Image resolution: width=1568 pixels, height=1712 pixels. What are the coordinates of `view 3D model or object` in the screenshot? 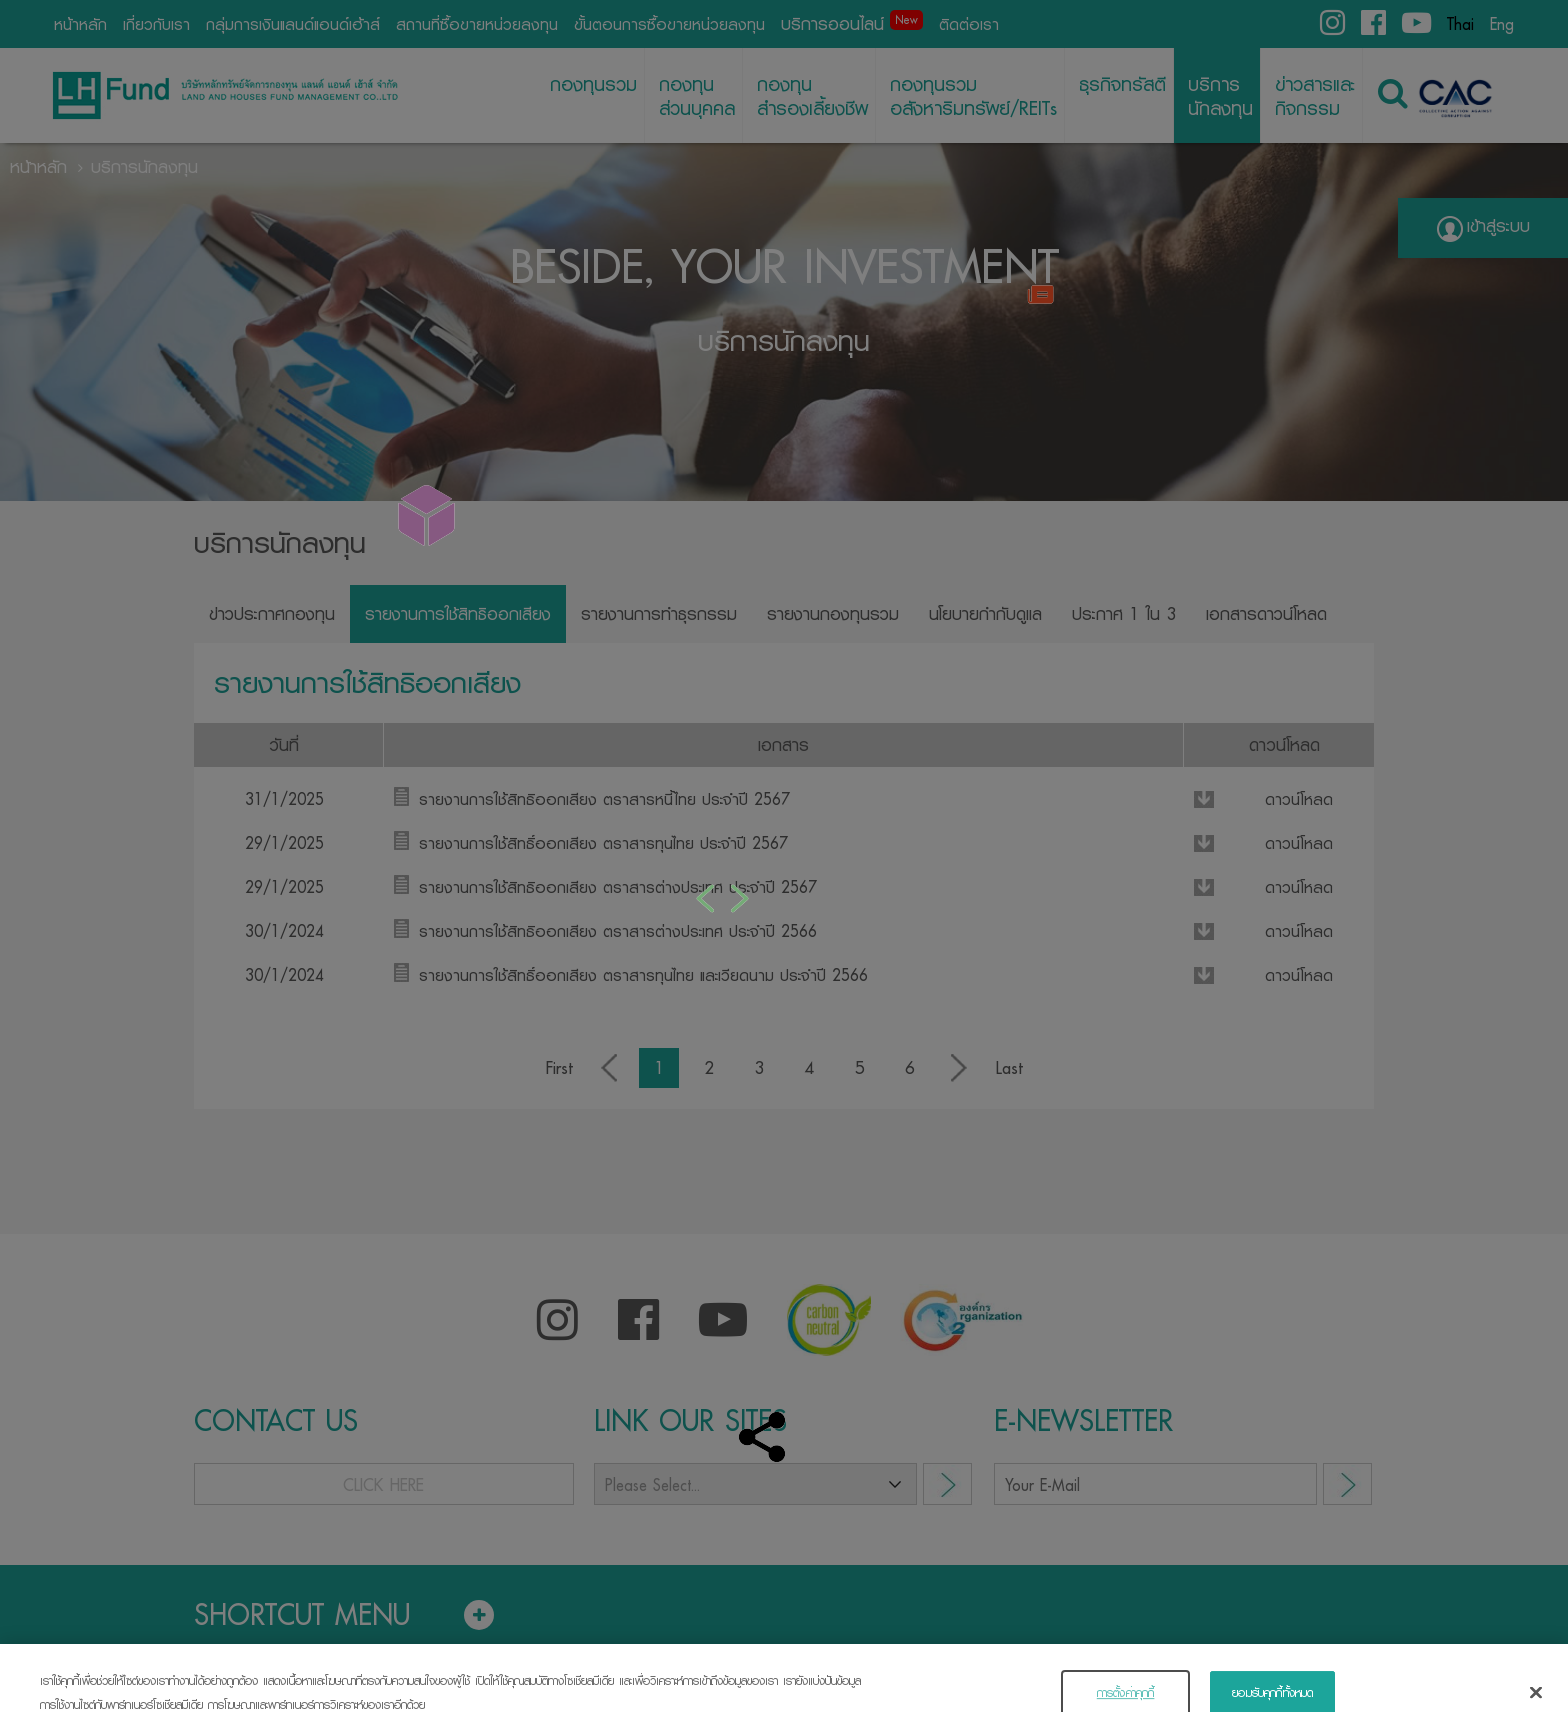 It's located at (426, 515).